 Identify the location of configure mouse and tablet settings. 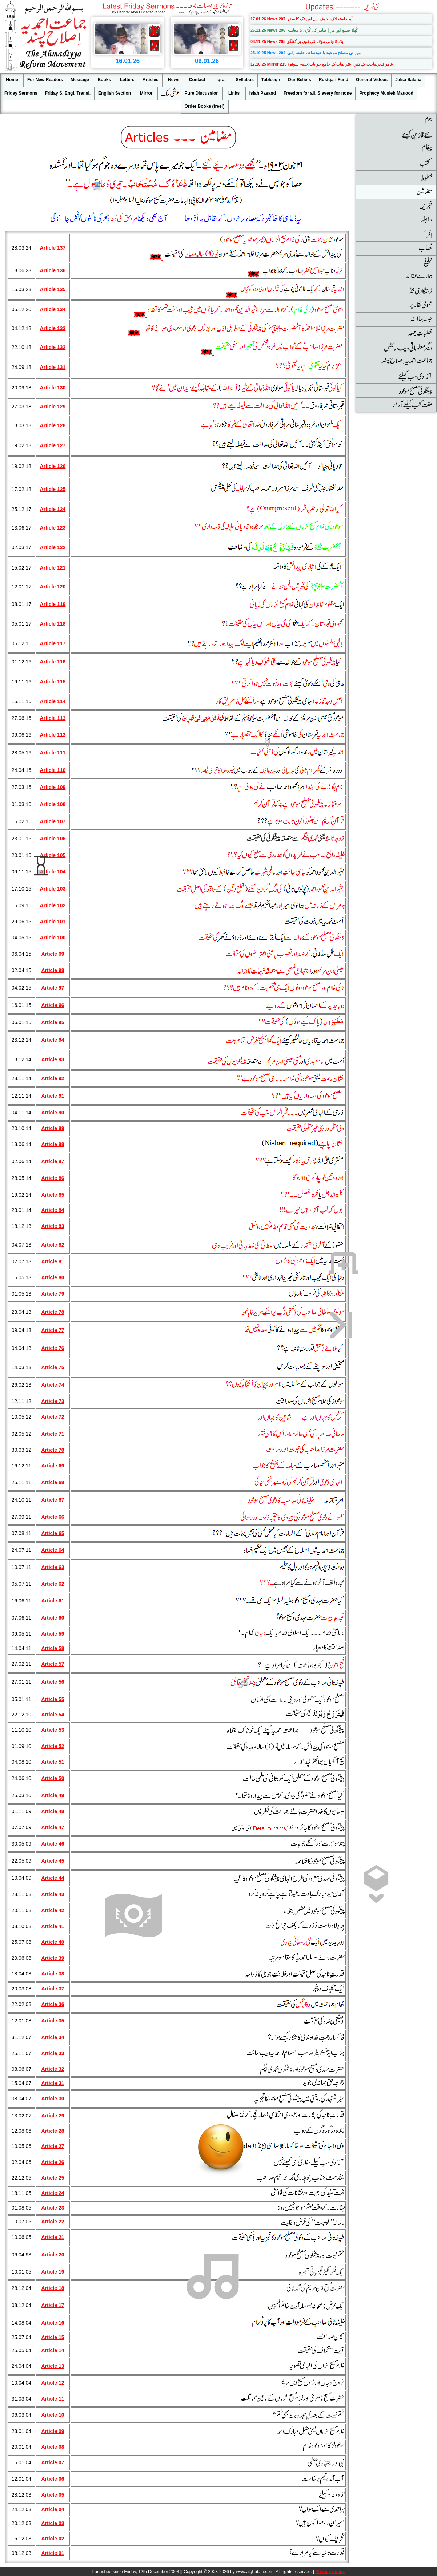
(243, 1683).